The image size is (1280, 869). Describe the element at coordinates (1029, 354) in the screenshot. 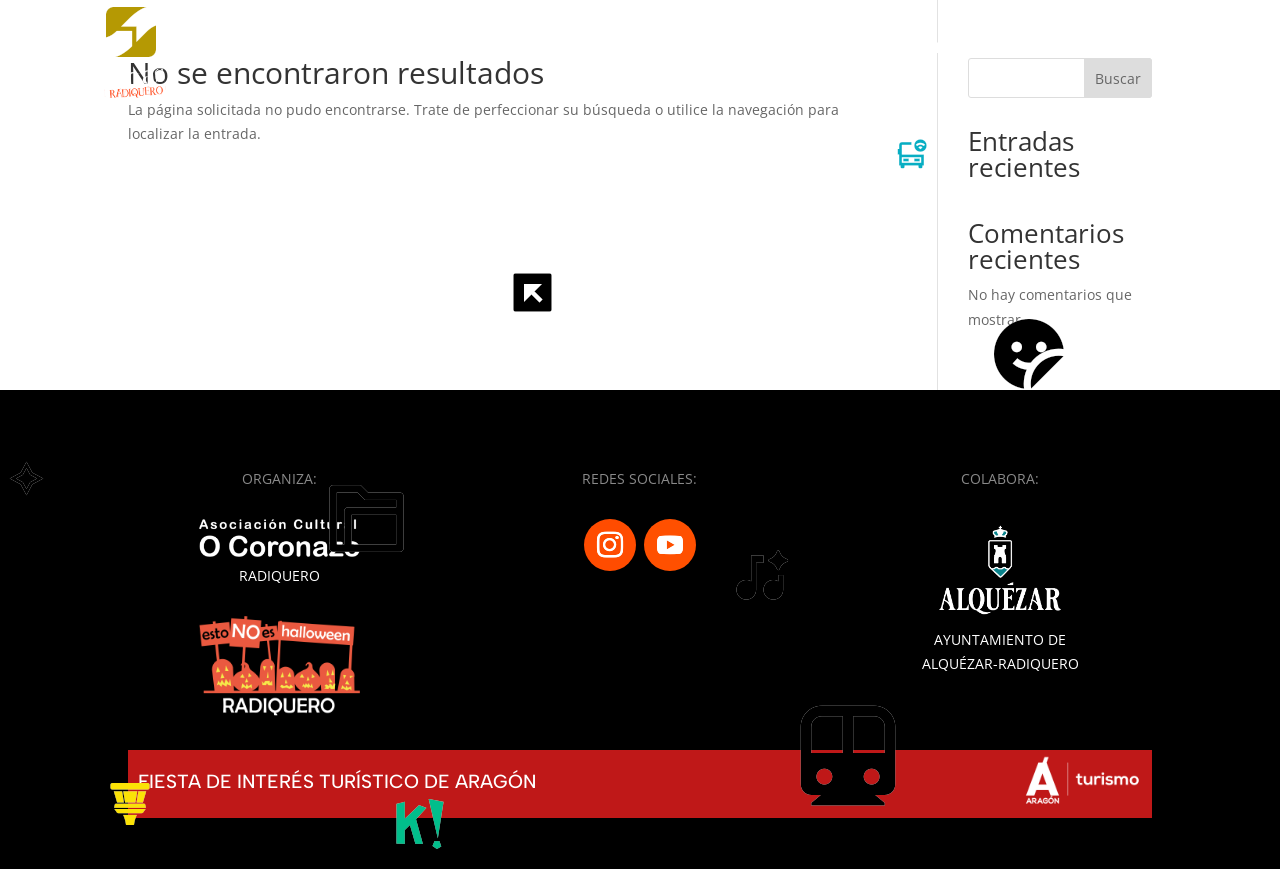

I see `add a sticker to your message` at that location.